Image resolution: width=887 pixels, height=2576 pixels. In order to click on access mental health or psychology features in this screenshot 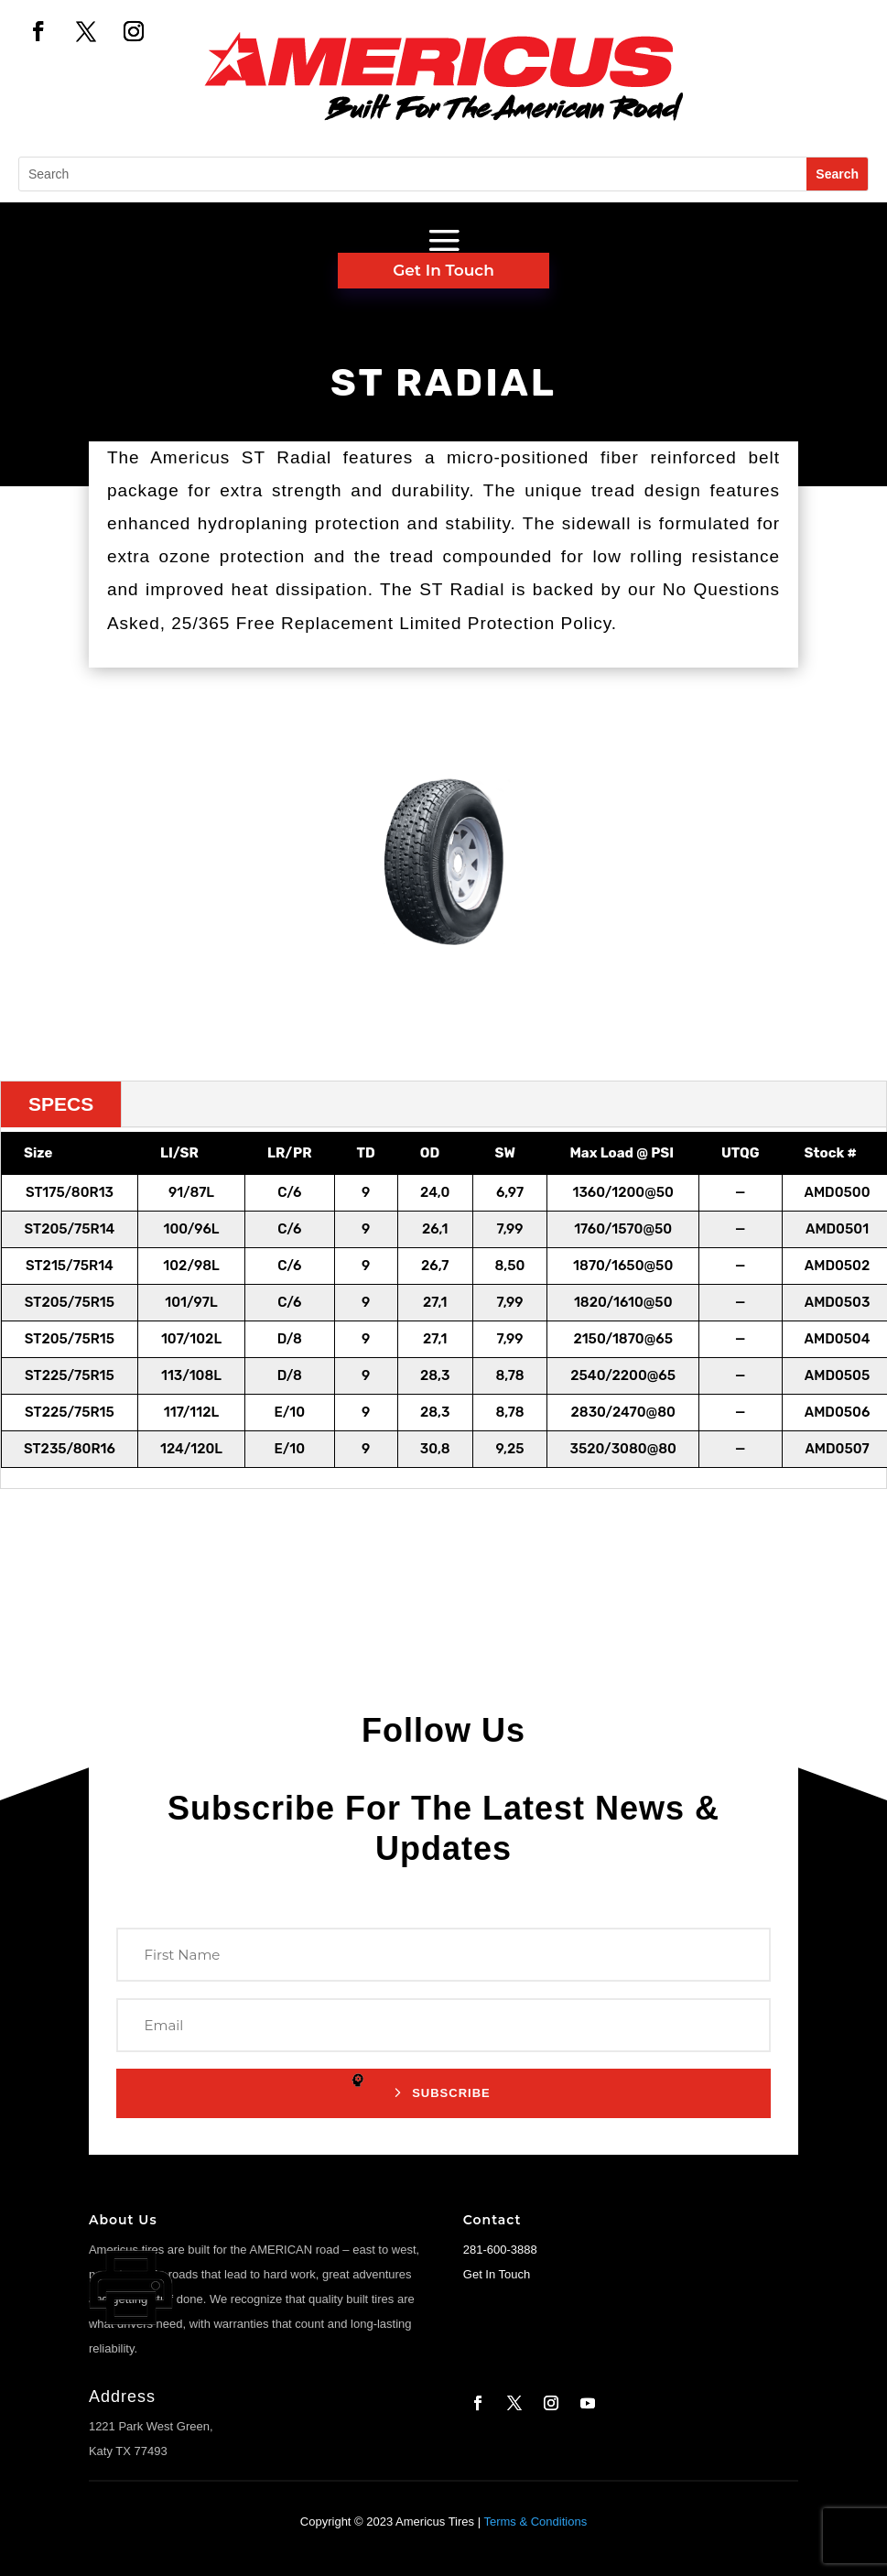, I will do `click(357, 2080)`.